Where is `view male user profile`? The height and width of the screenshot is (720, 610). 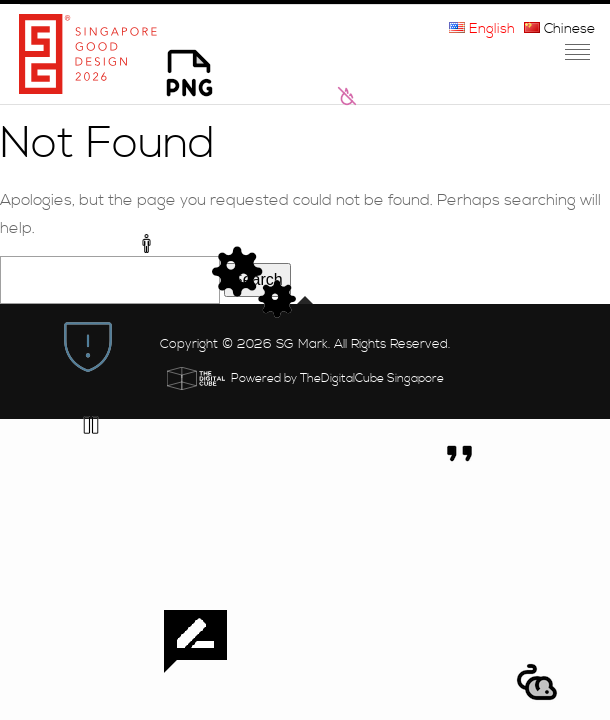
view male user profile is located at coordinates (146, 243).